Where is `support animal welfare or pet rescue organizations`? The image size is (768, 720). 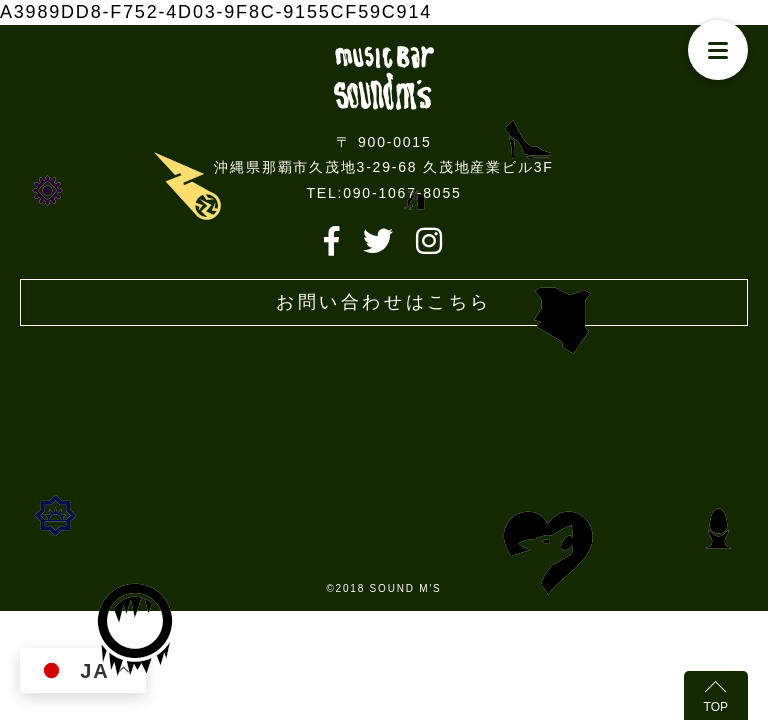 support animal welfare or pet rescue organizations is located at coordinates (548, 554).